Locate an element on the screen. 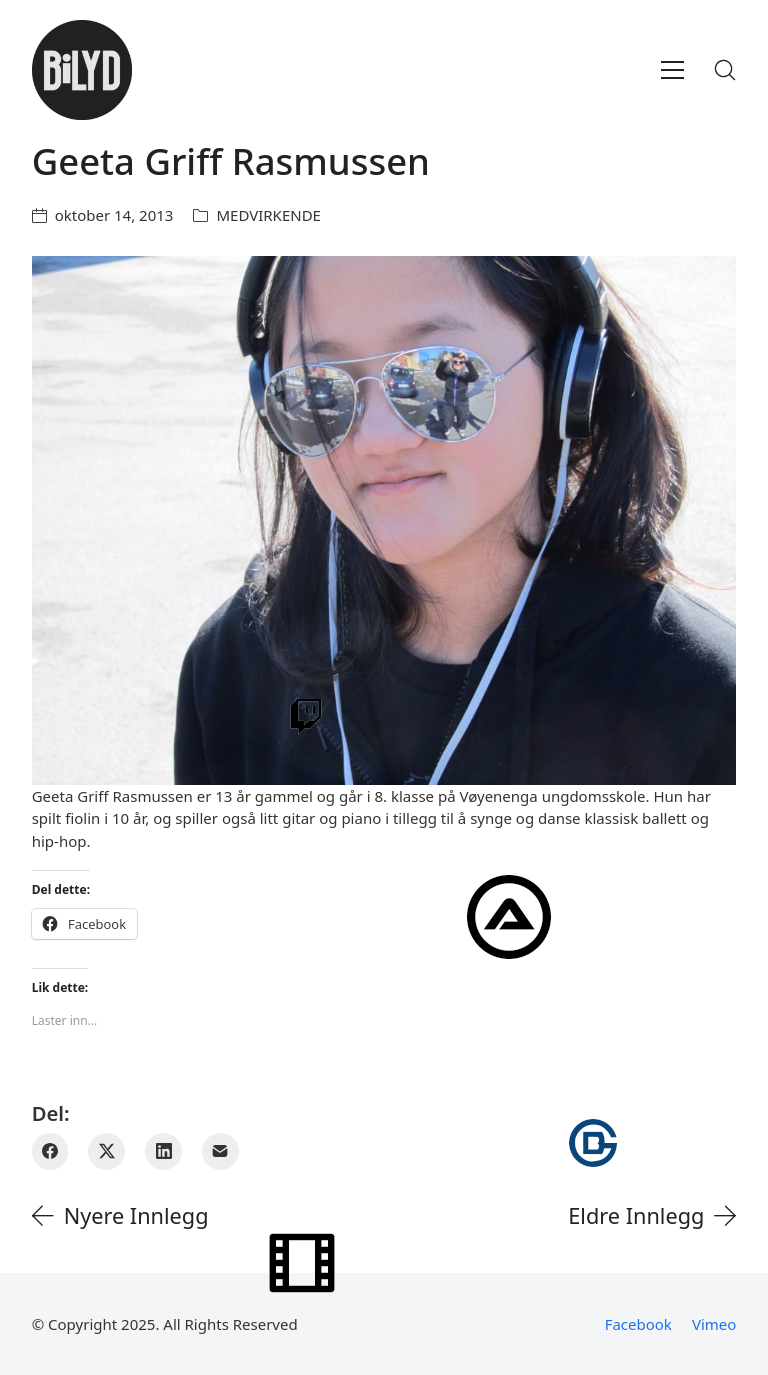 The height and width of the screenshot is (1375, 768). open the Twitch app is located at coordinates (306, 717).